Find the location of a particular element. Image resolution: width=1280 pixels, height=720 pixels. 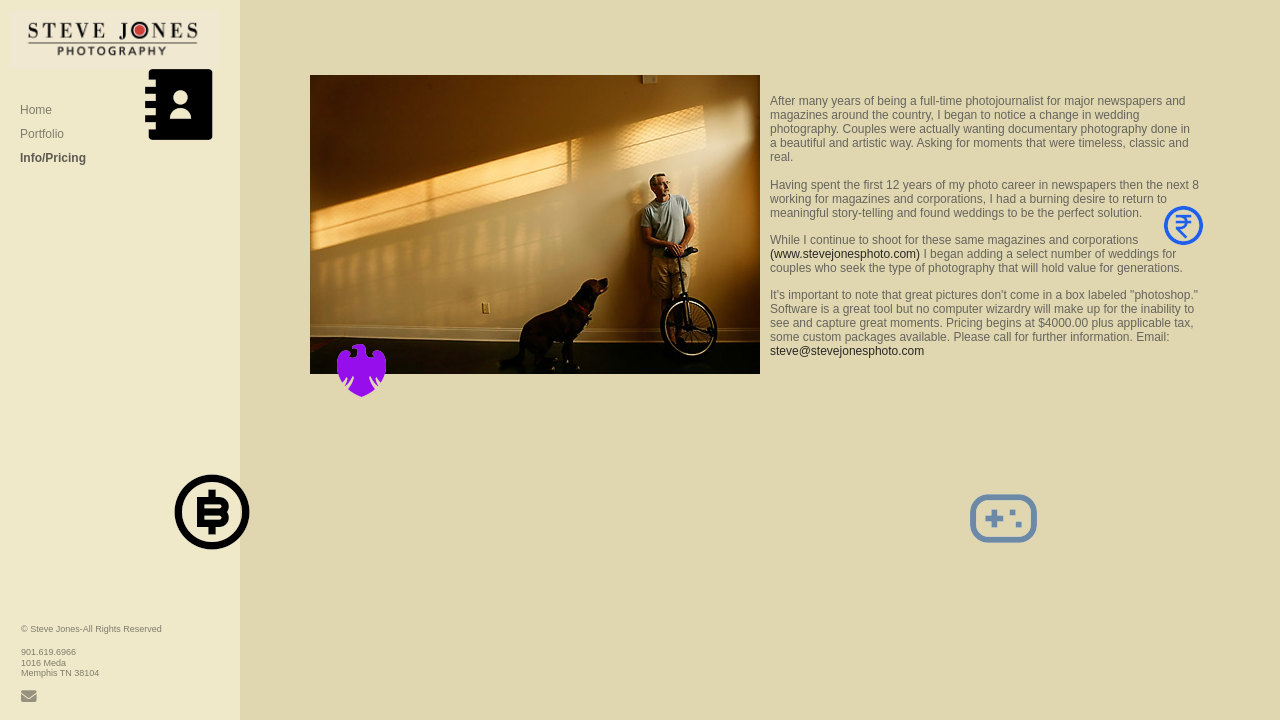

view balance or payment amount in rupees is located at coordinates (1183, 225).